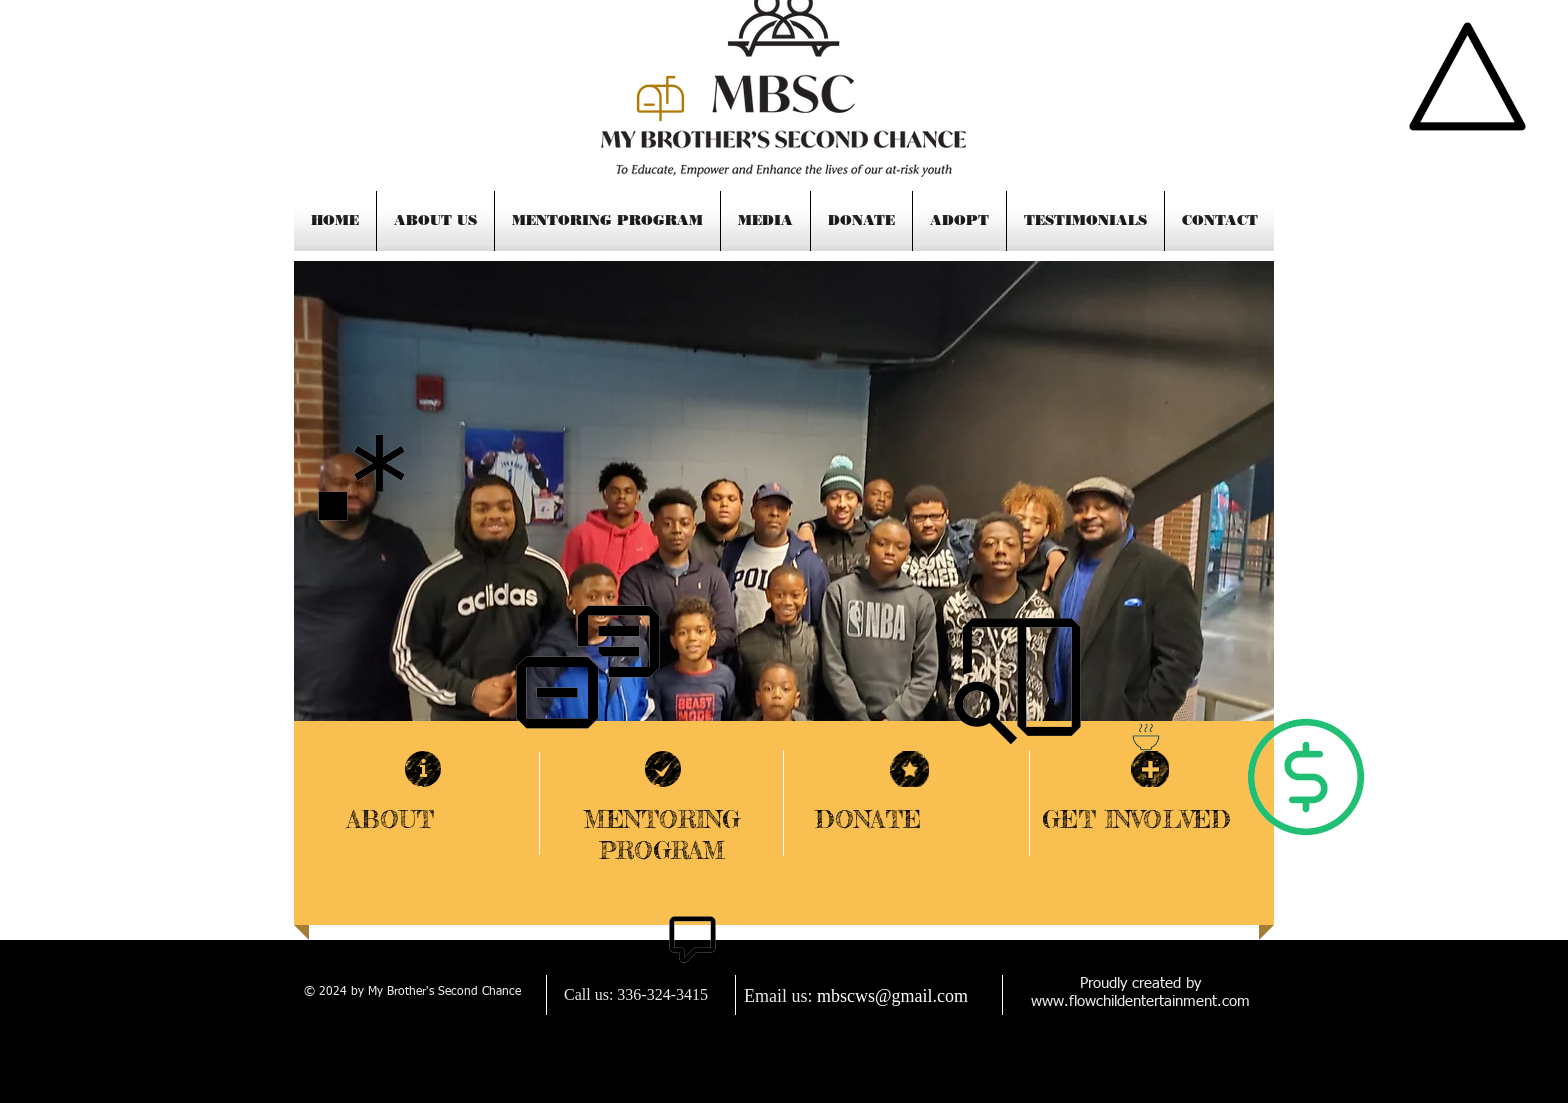 This screenshot has width=1568, height=1103. What do you see at coordinates (1467, 76) in the screenshot?
I see `indicates a warning or caution state` at bounding box center [1467, 76].